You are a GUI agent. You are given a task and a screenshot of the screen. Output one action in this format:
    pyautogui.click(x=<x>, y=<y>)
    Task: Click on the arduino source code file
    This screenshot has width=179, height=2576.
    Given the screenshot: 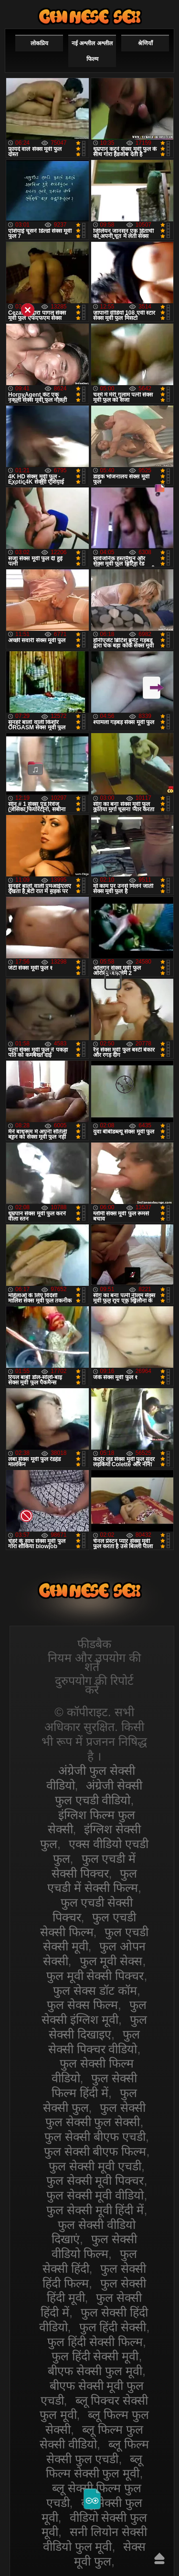 What is the action you would take?
    pyautogui.click(x=92, y=2499)
    